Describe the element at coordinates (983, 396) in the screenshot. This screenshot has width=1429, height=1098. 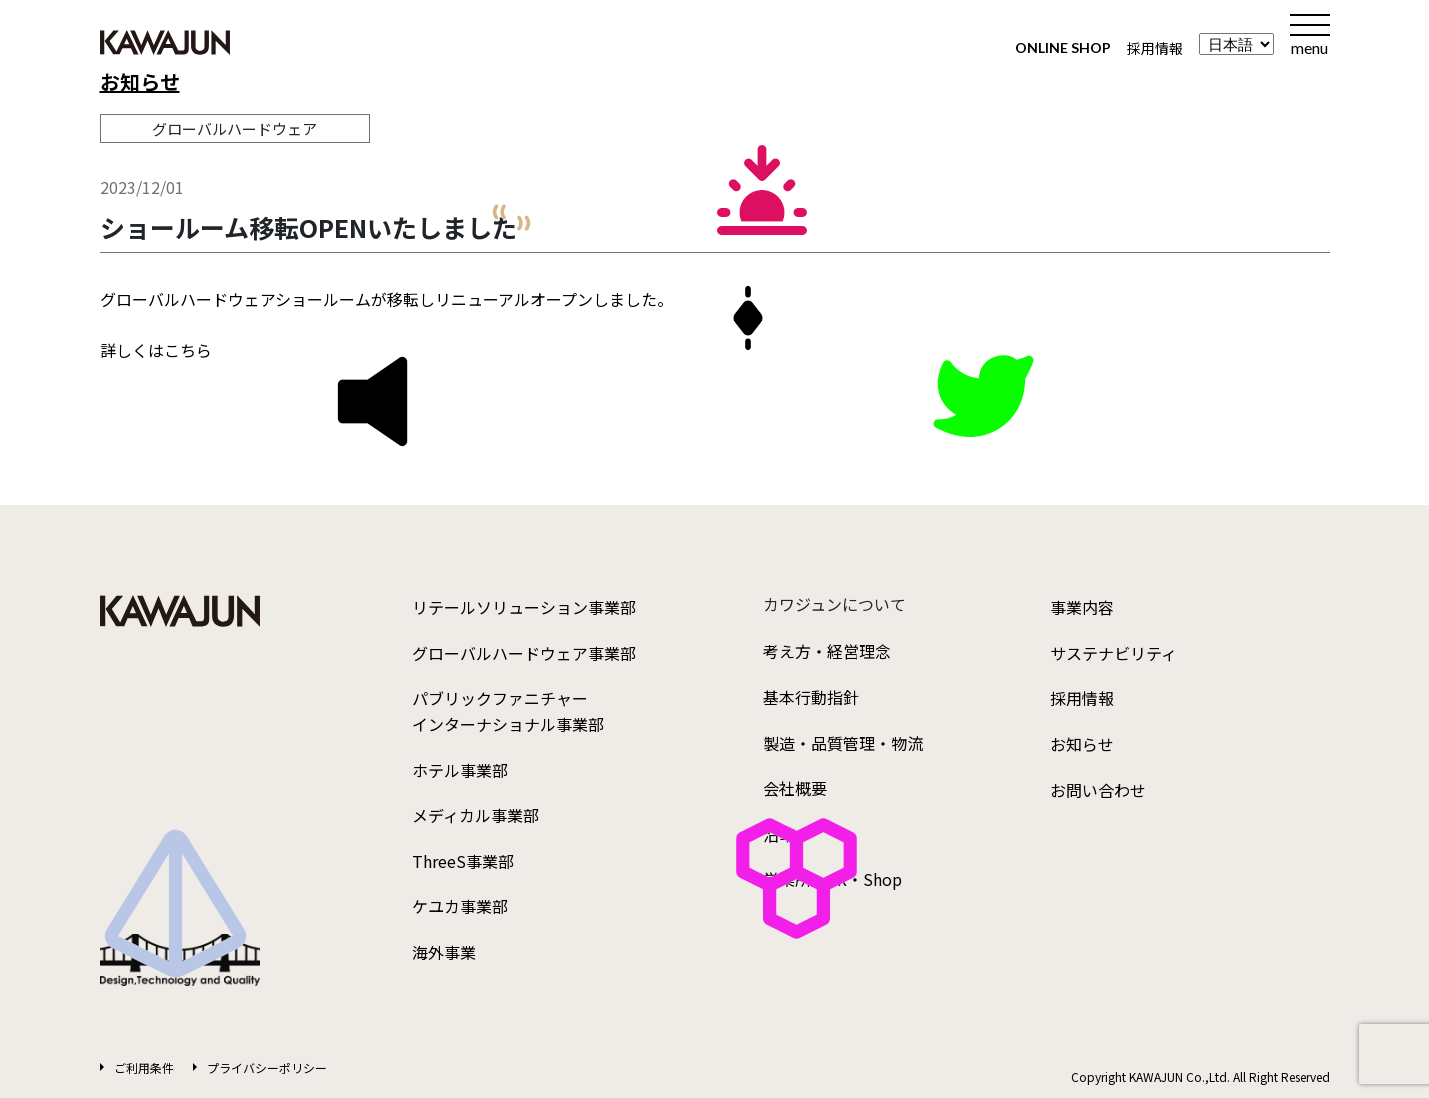
I see `share to twitter` at that location.